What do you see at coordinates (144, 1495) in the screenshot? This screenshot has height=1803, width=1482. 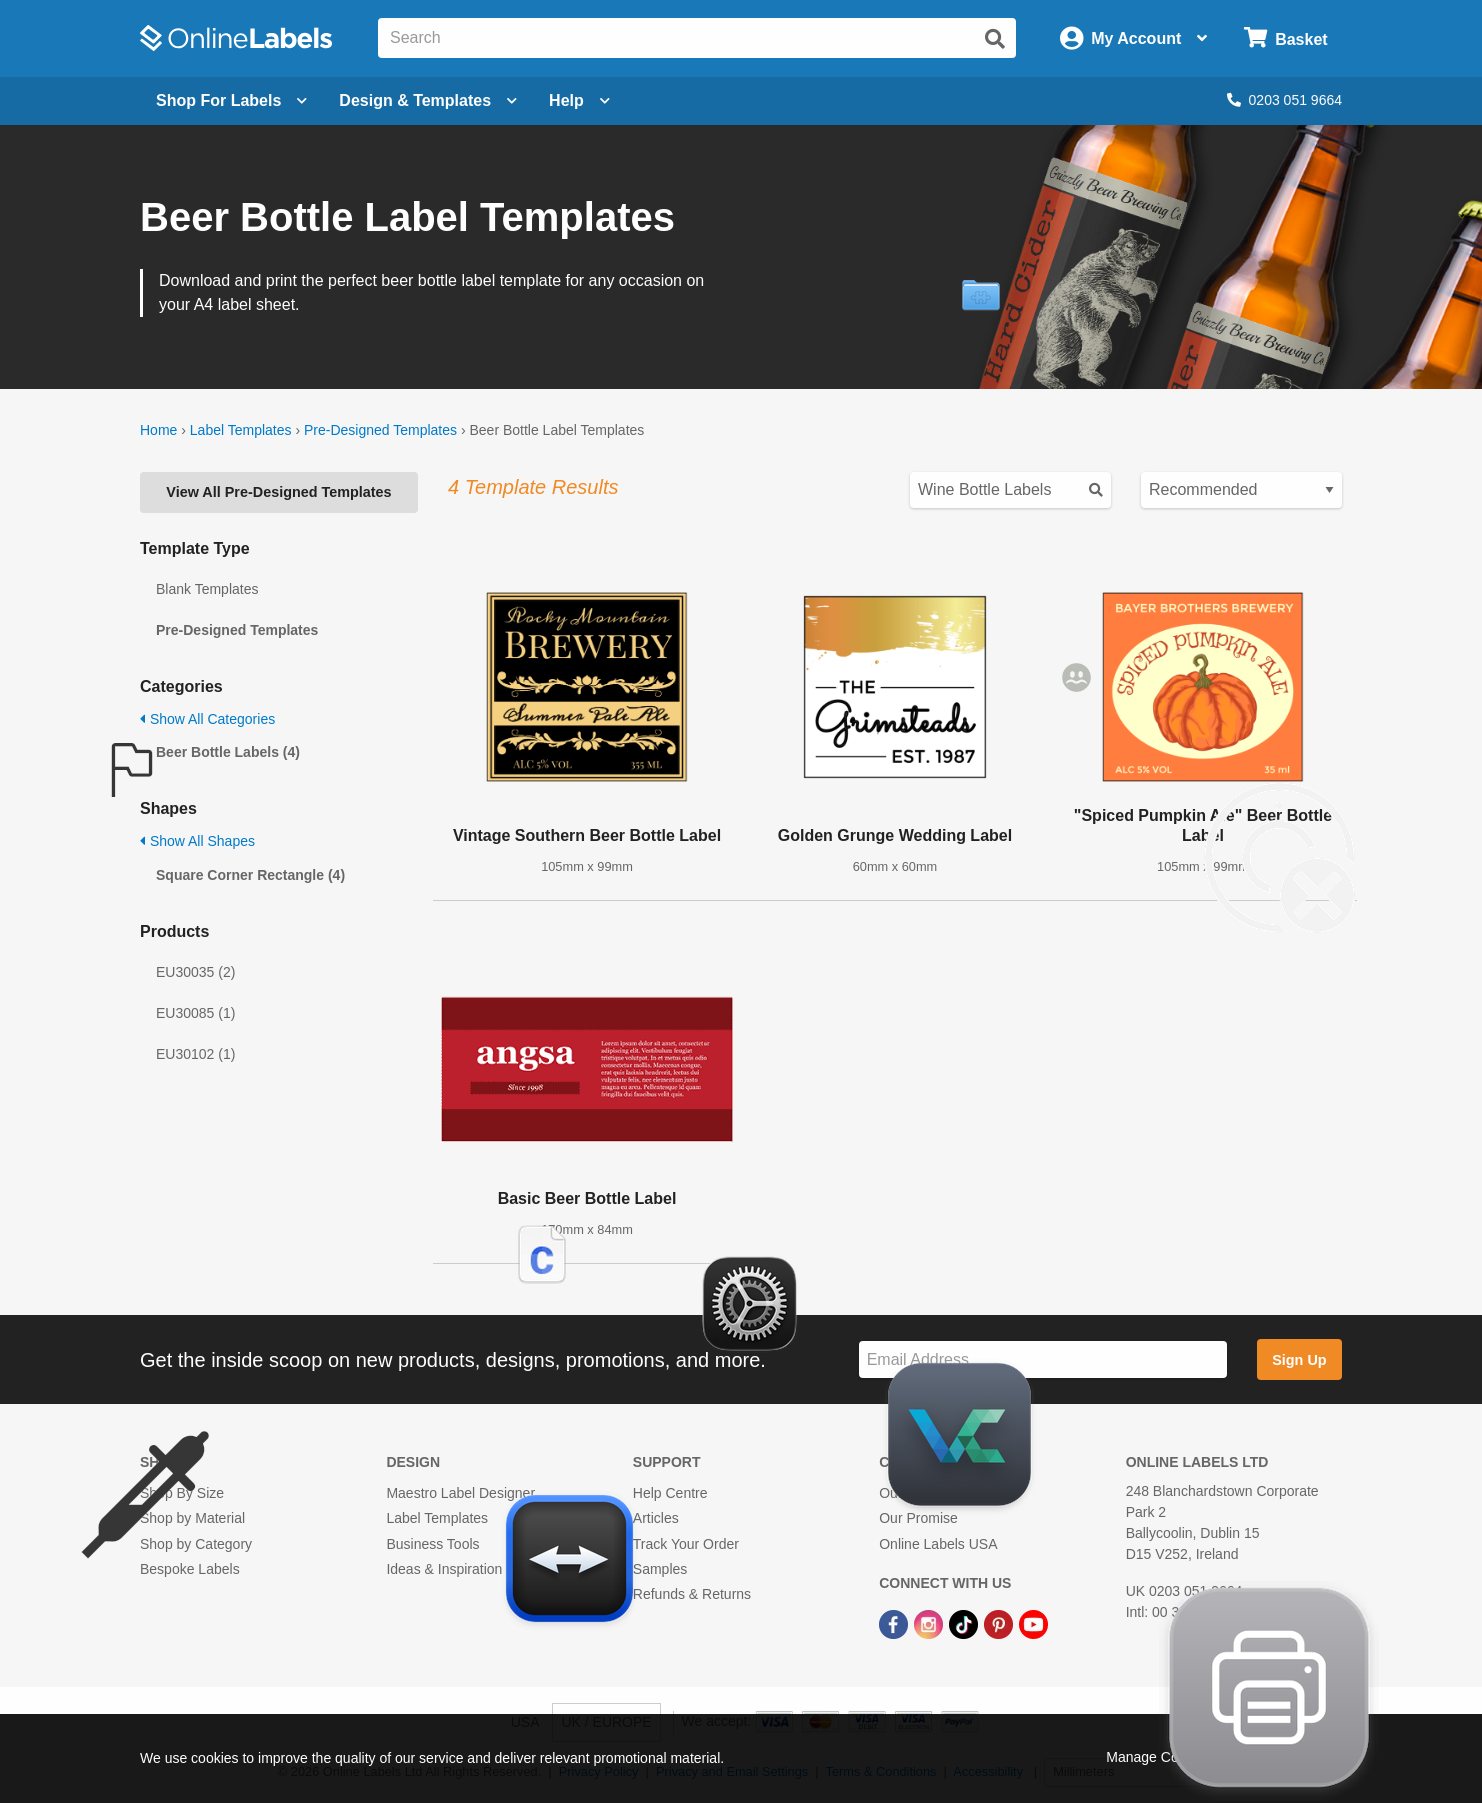 I see `open color picker tool` at bounding box center [144, 1495].